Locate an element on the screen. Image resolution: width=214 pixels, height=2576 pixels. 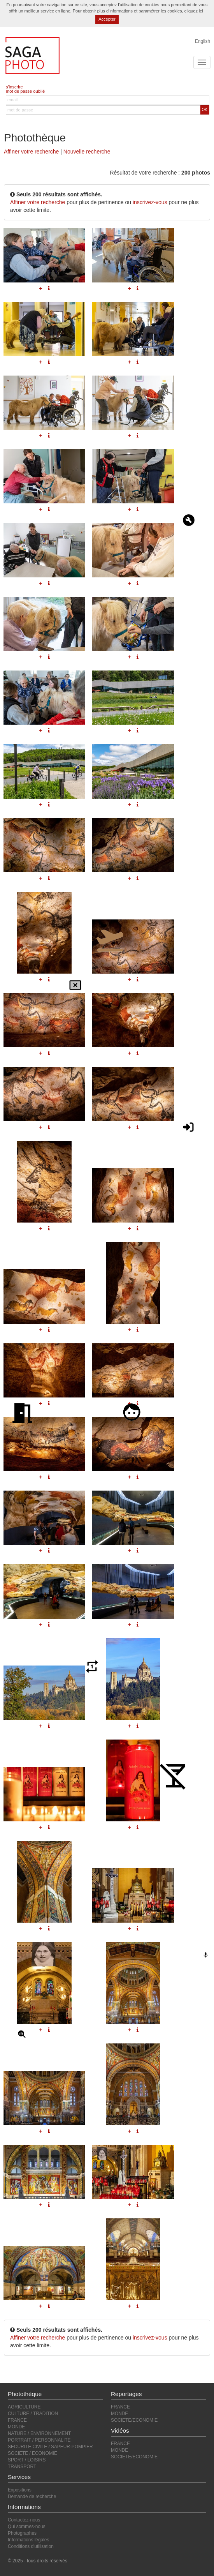
access your profile or account settings is located at coordinates (132, 1412).